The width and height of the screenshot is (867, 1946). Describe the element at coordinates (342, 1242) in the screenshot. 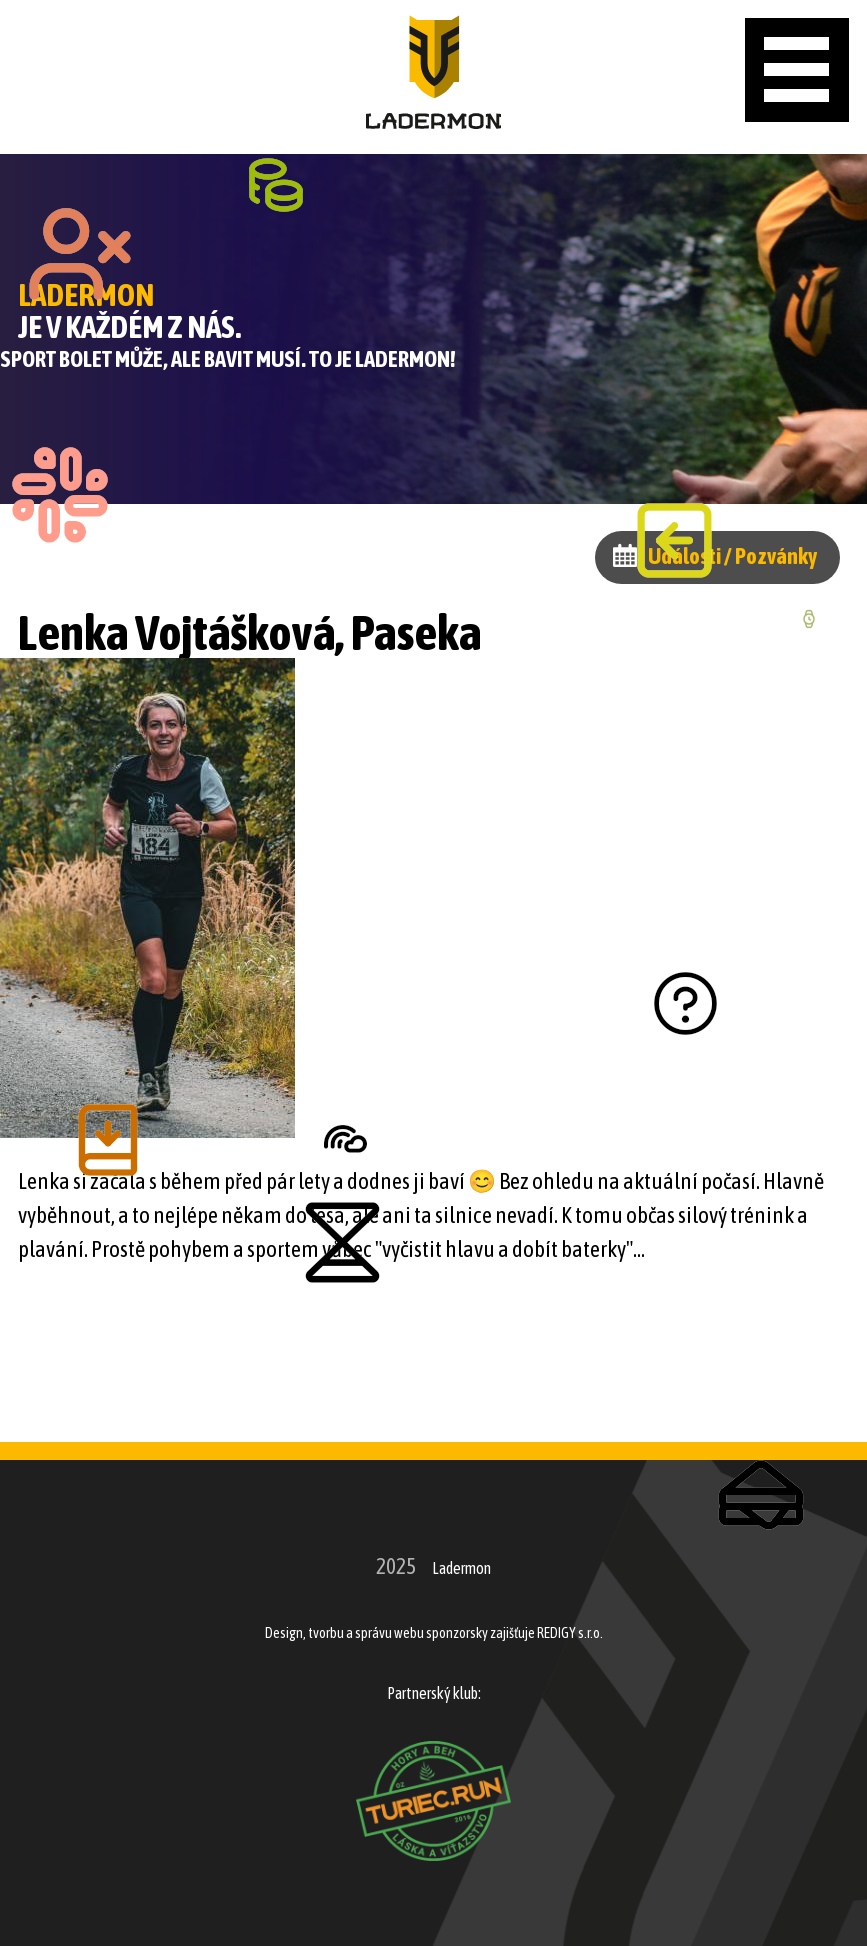

I see `indicates time running low or nearly expired` at that location.